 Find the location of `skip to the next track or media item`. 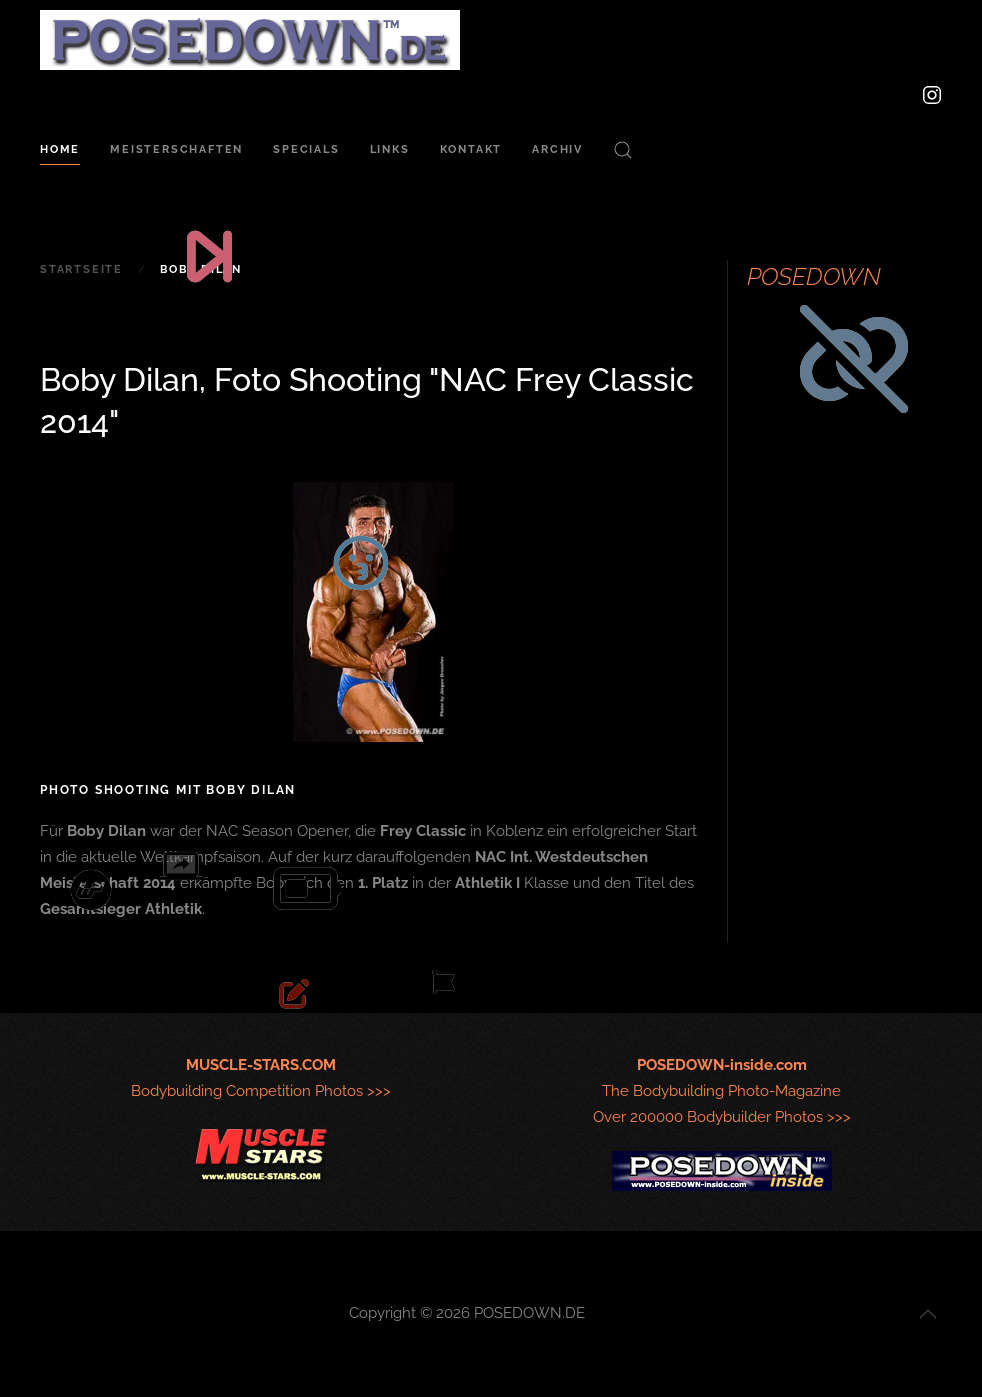

skip to the next track or media item is located at coordinates (210, 256).